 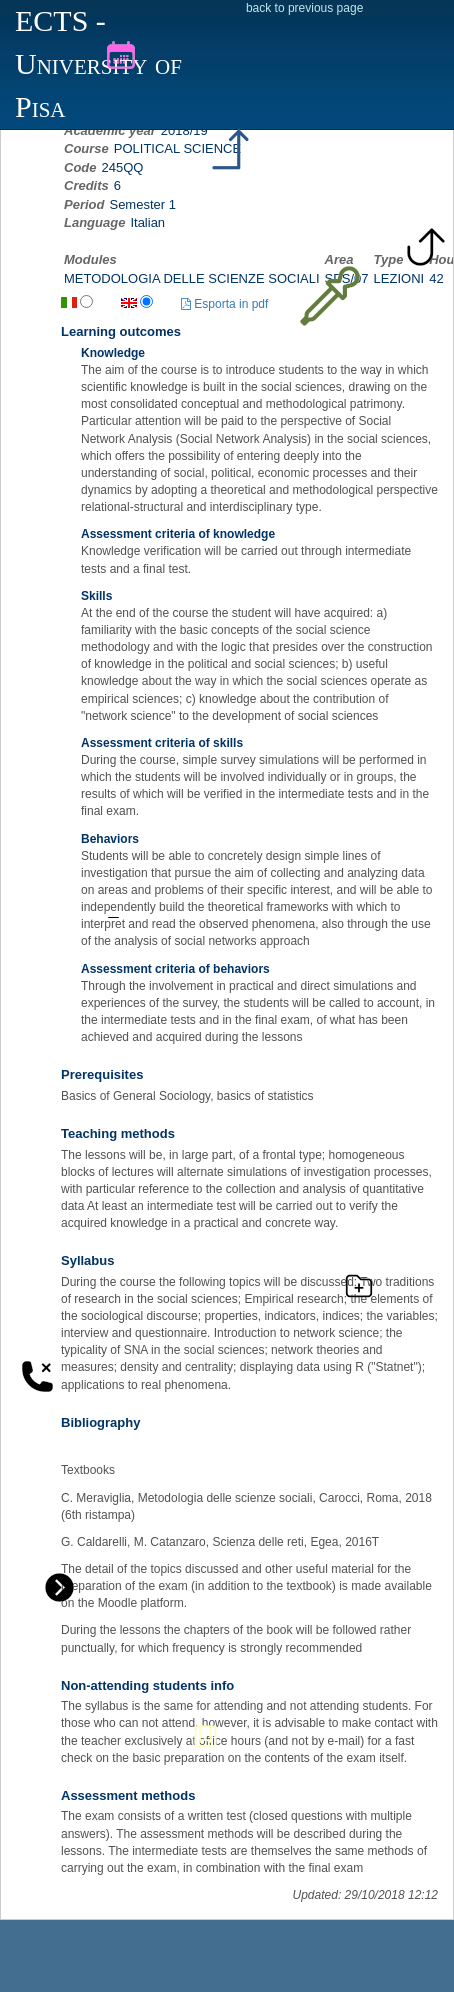 I want to click on save this item to your bookmarks, so click(x=205, y=1736).